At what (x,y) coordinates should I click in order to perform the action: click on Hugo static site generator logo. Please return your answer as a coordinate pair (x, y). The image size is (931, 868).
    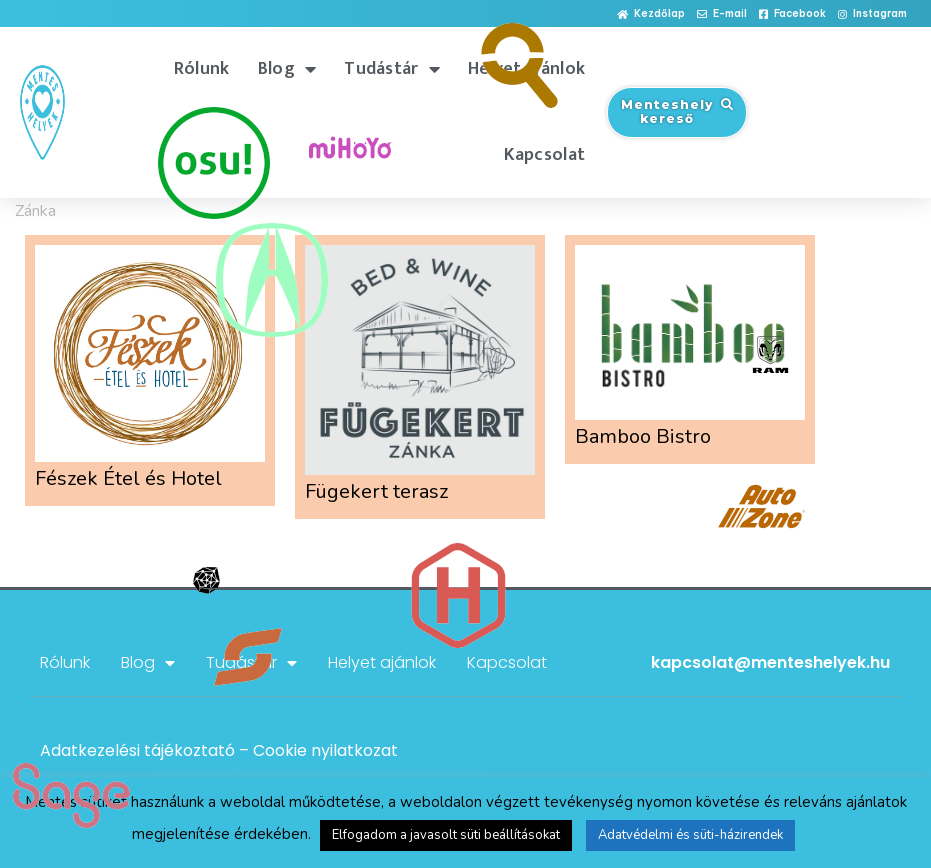
    Looking at the image, I should click on (458, 595).